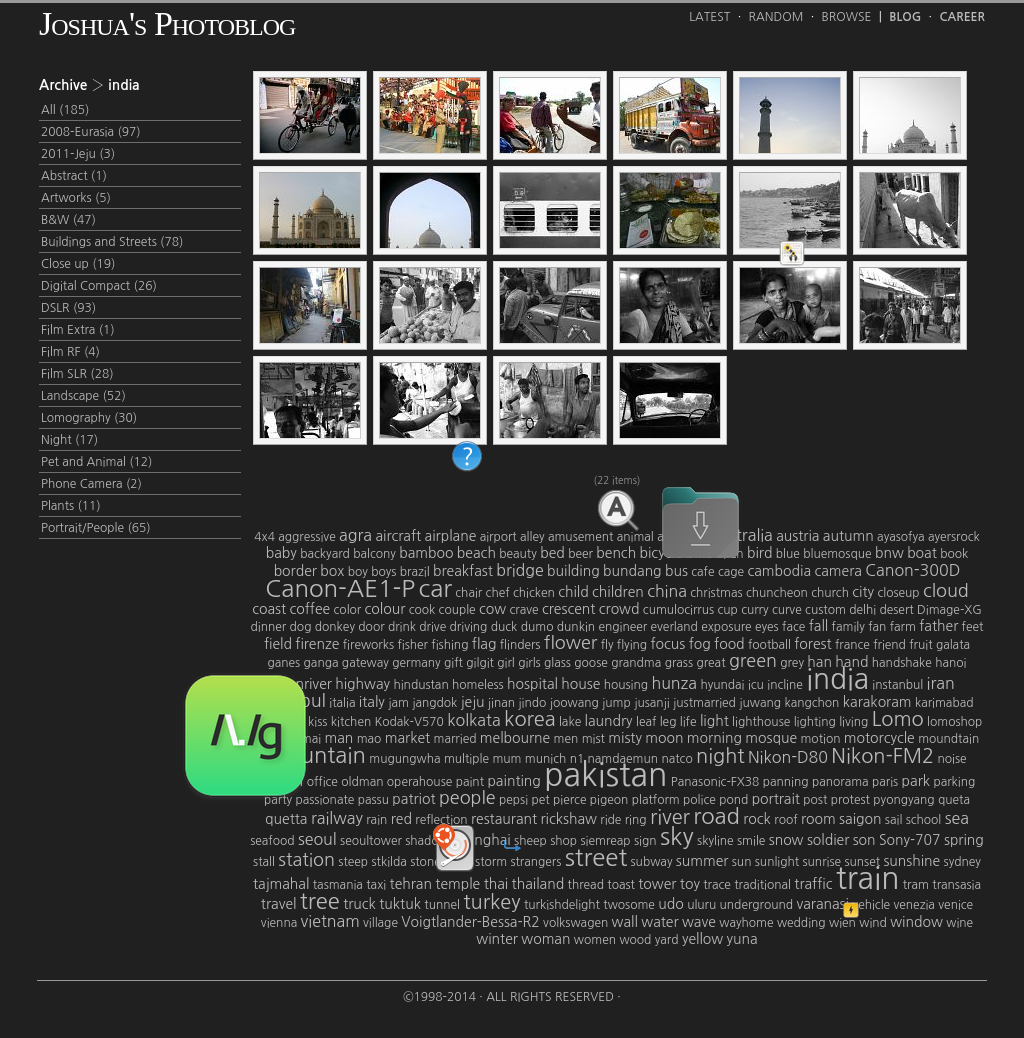 The width and height of the screenshot is (1024, 1038). Describe the element at coordinates (512, 844) in the screenshot. I see `forward an email to another recipient` at that location.